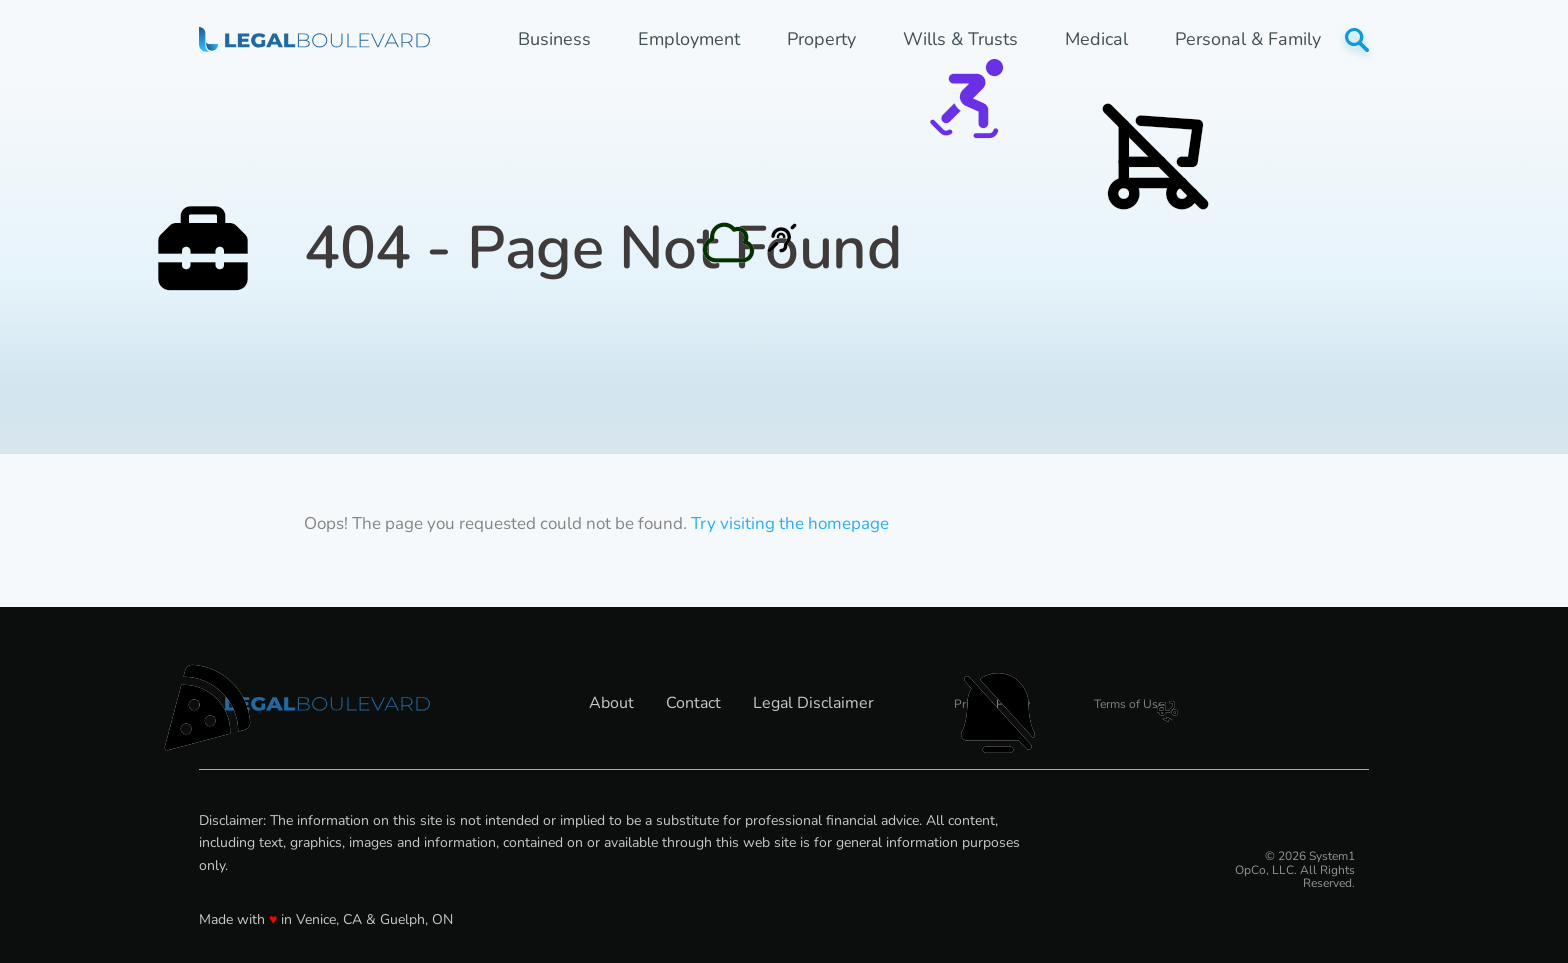 Image resolution: width=1568 pixels, height=963 pixels. What do you see at coordinates (998, 713) in the screenshot?
I see `mute notifications` at bounding box center [998, 713].